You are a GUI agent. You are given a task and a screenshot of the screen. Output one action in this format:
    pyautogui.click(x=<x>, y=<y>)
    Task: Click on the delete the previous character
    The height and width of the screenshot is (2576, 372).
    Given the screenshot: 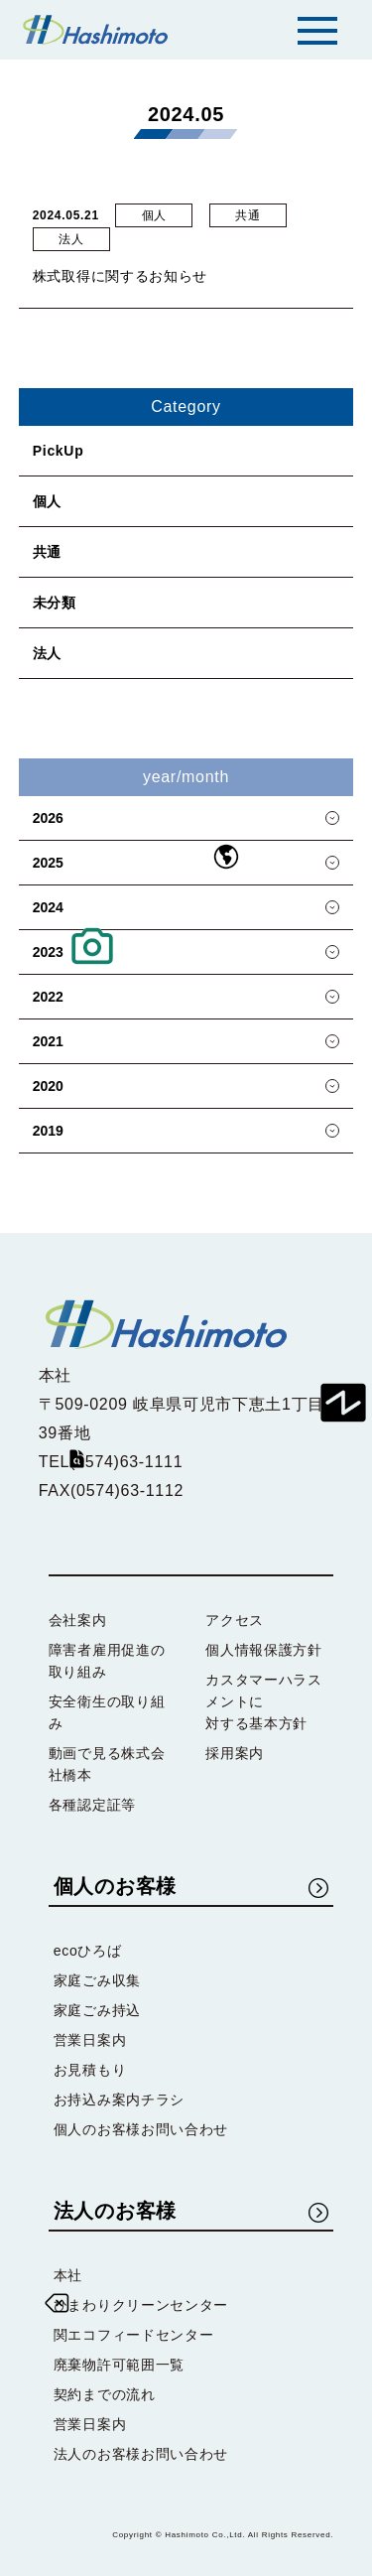 What is the action you would take?
    pyautogui.click(x=57, y=2303)
    